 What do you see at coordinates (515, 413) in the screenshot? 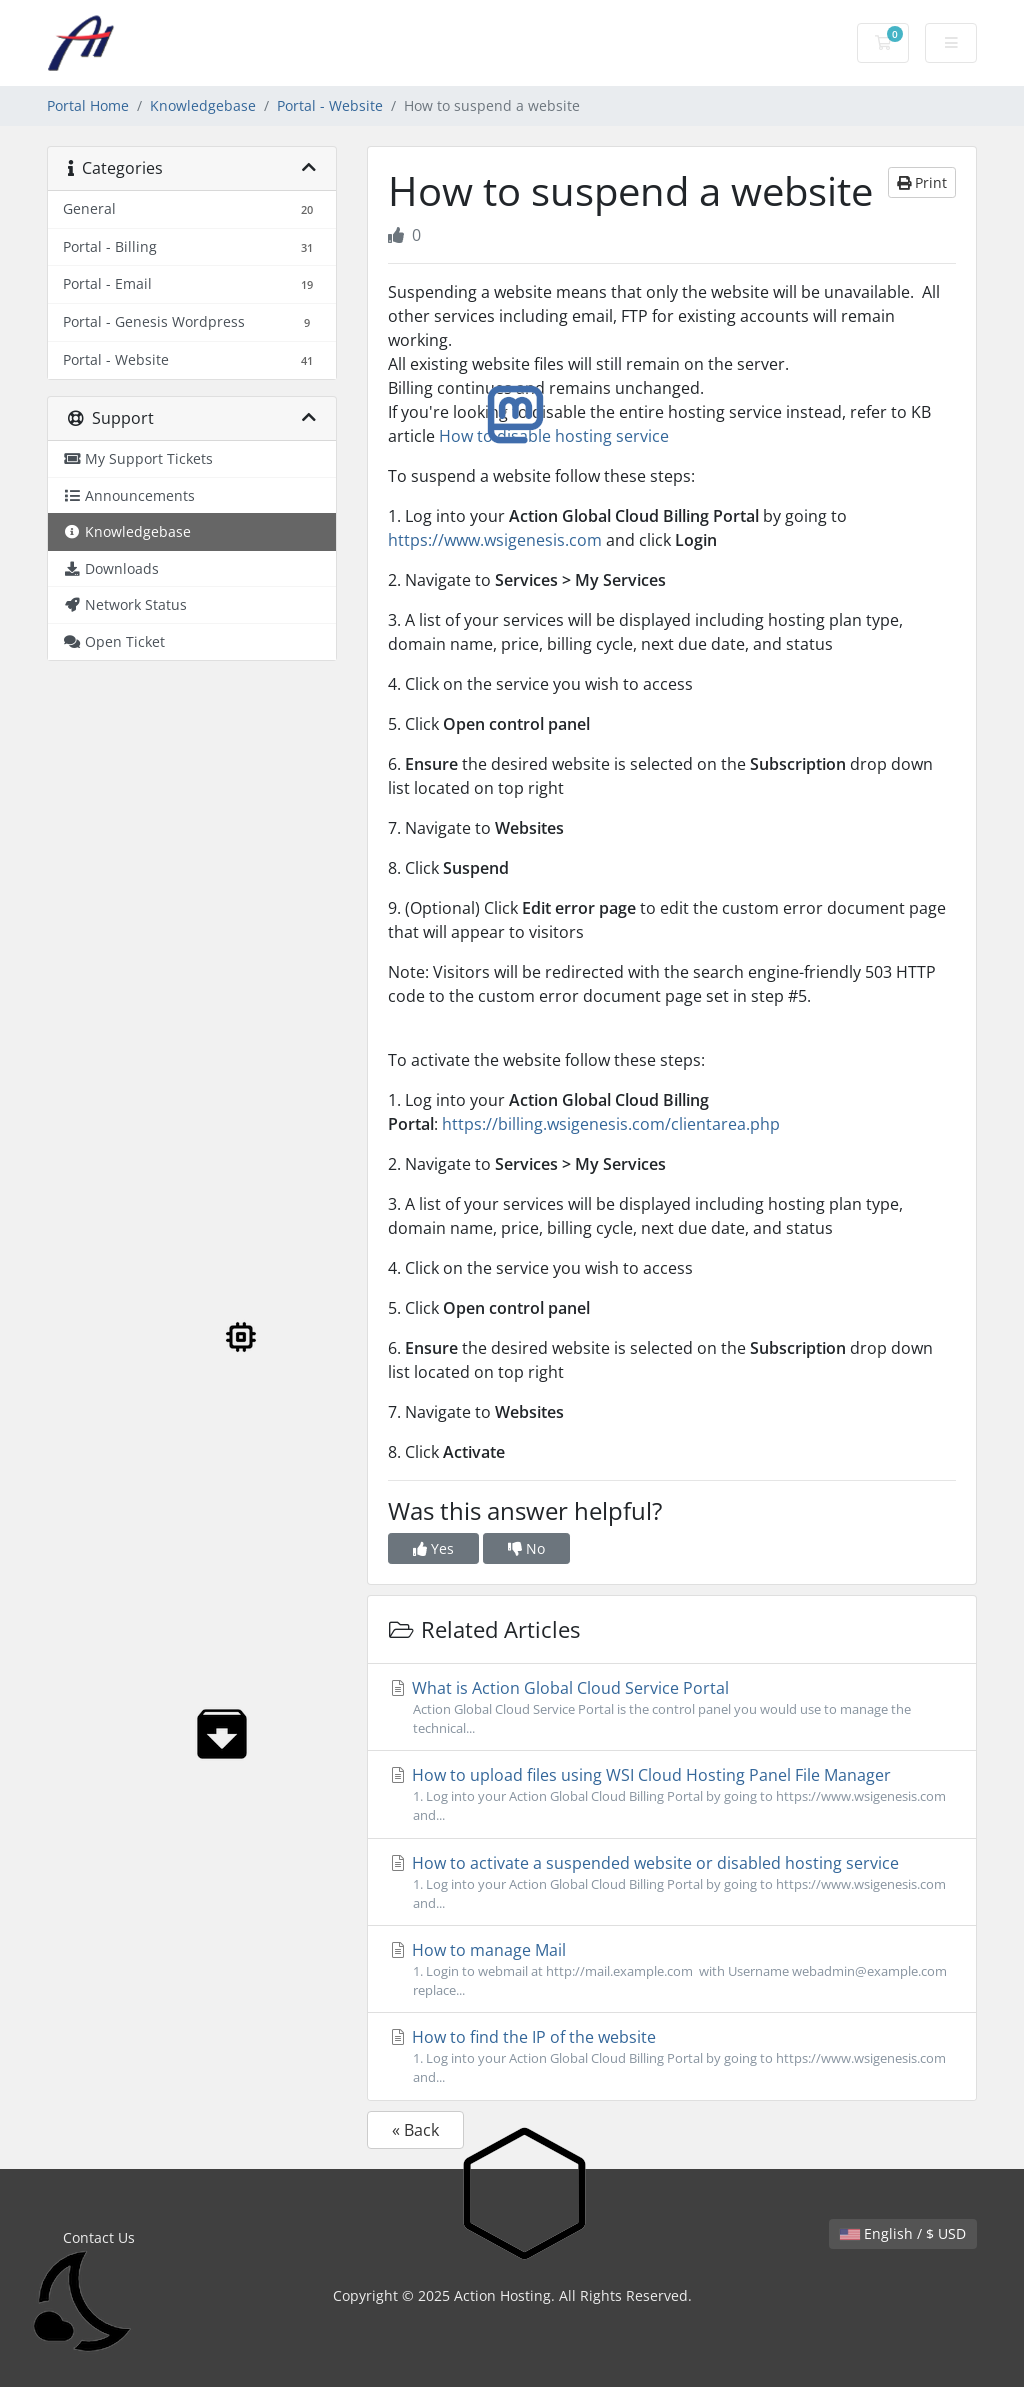
I see `open mastodon app` at bounding box center [515, 413].